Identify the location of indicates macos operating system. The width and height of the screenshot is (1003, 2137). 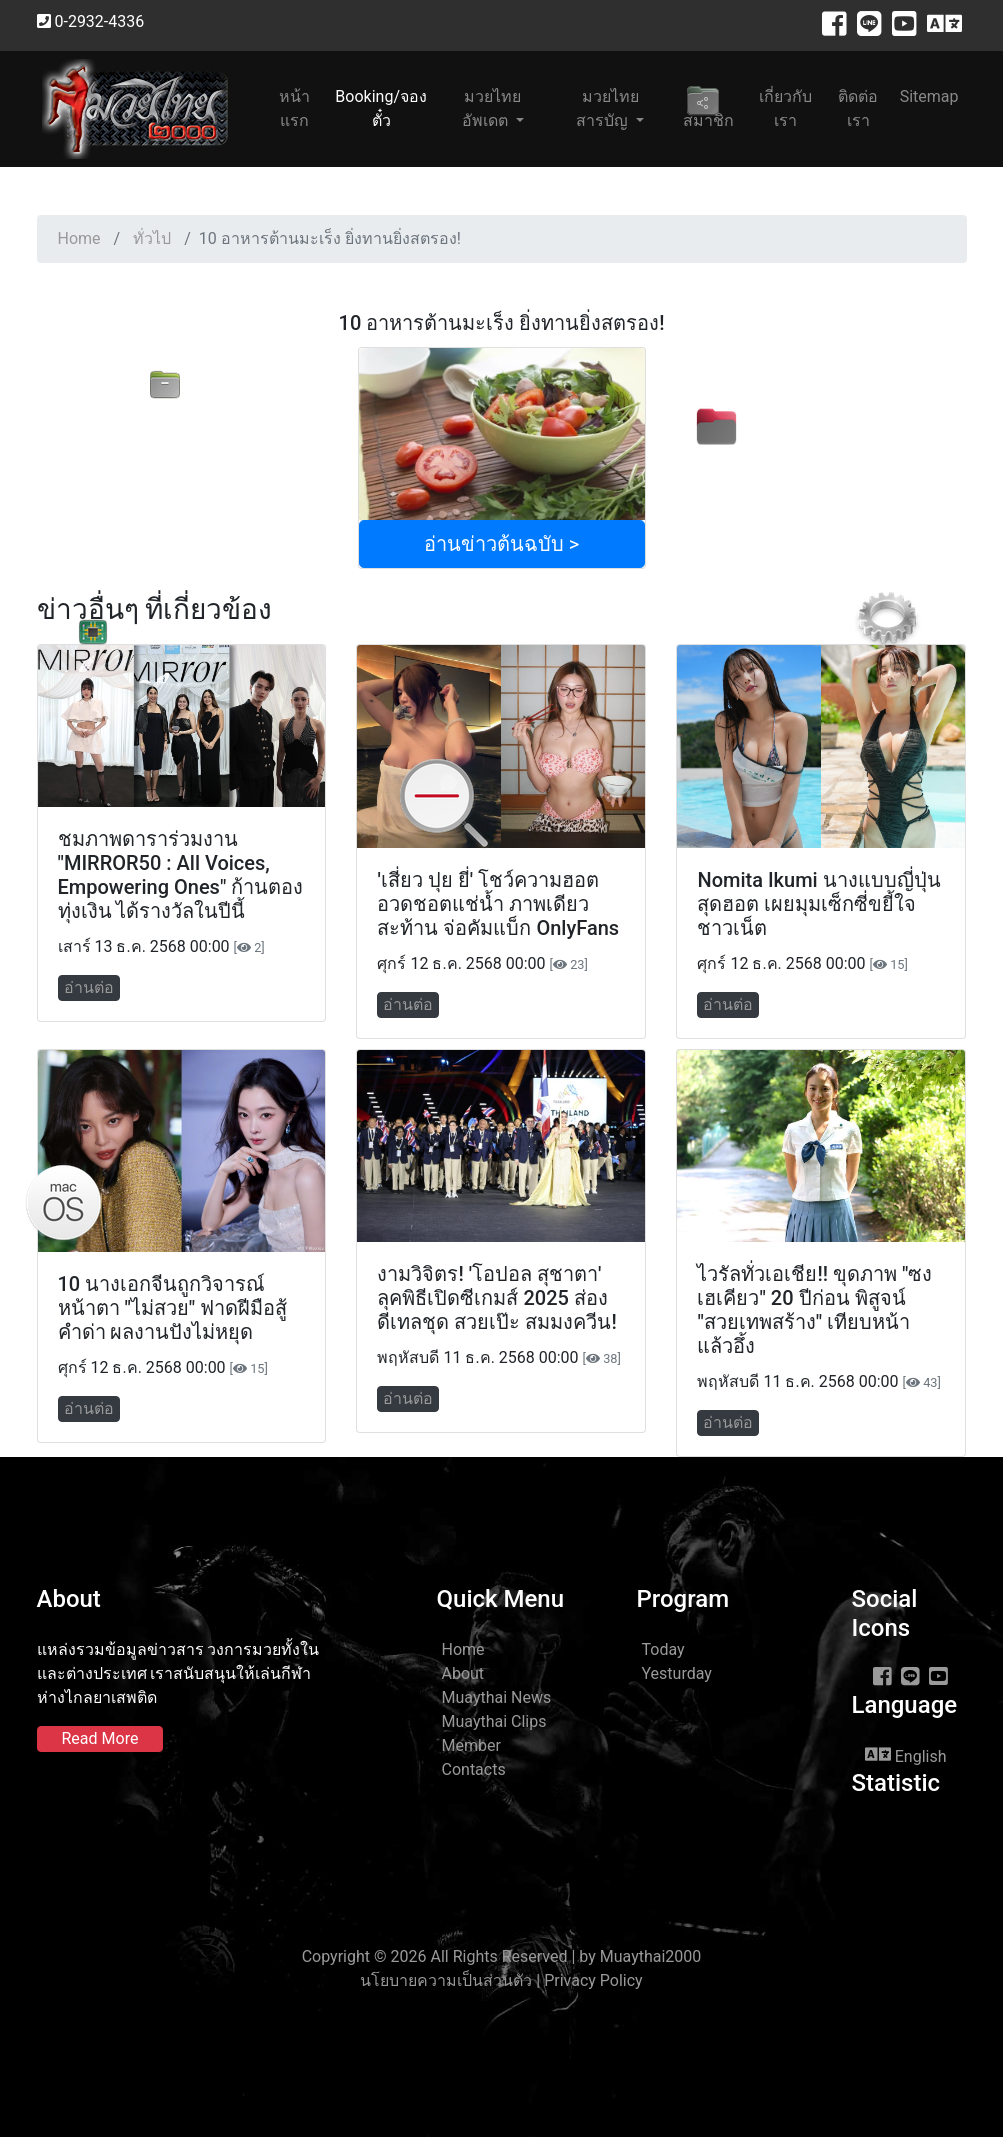
(63, 1202).